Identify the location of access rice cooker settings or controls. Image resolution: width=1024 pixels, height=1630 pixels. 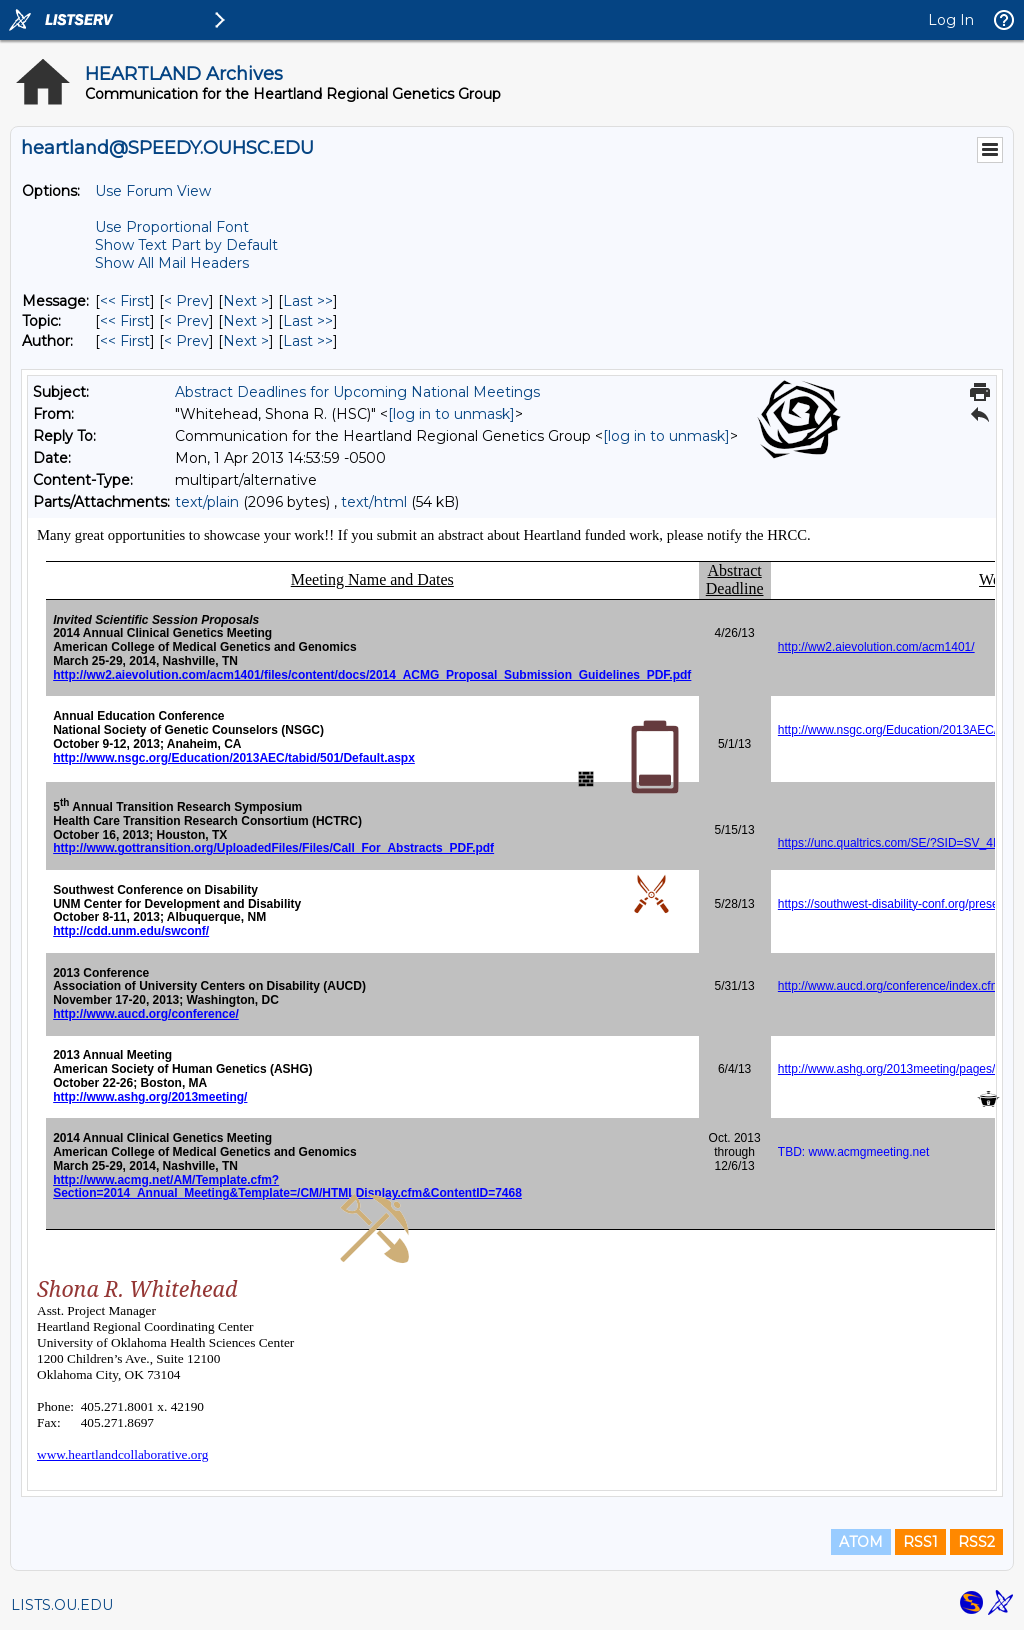
(988, 1097).